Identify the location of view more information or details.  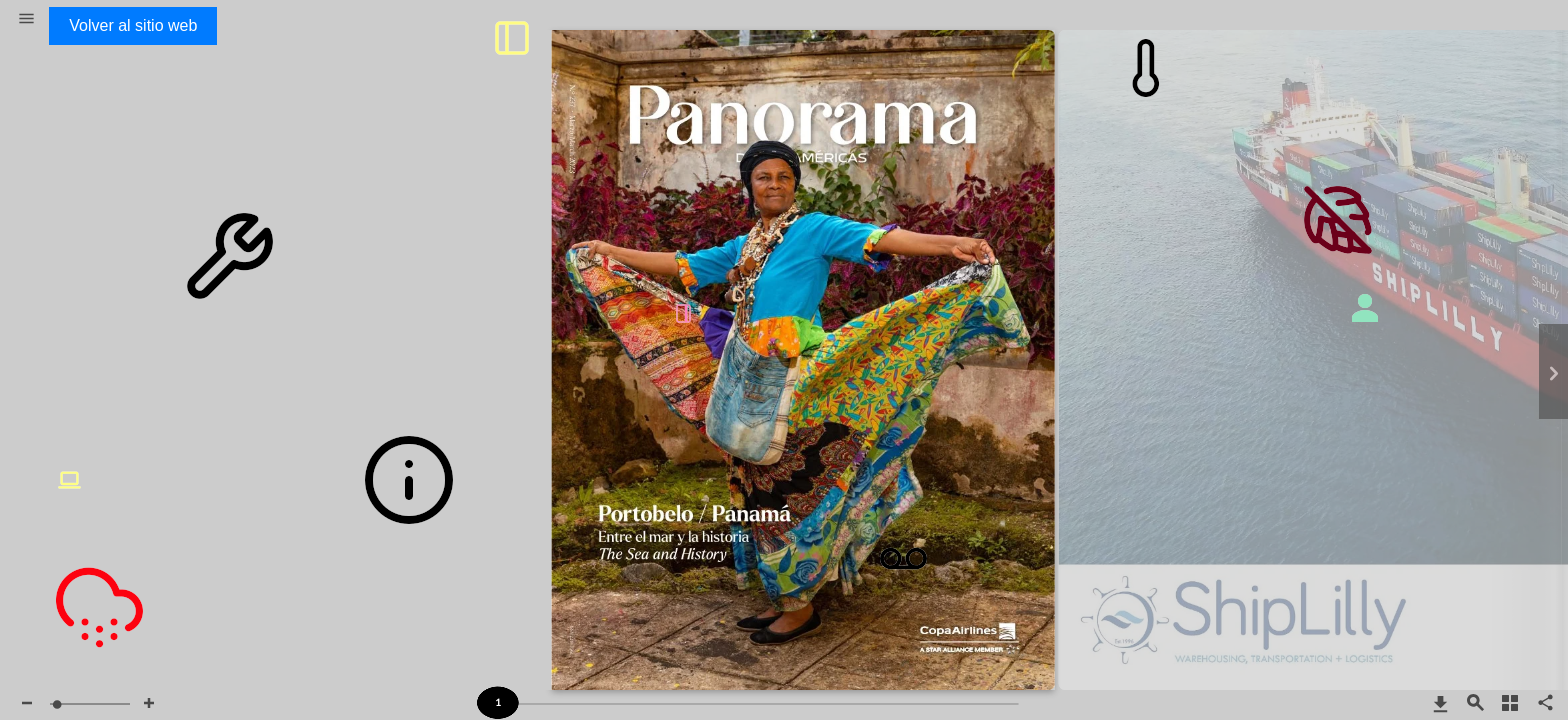
(409, 480).